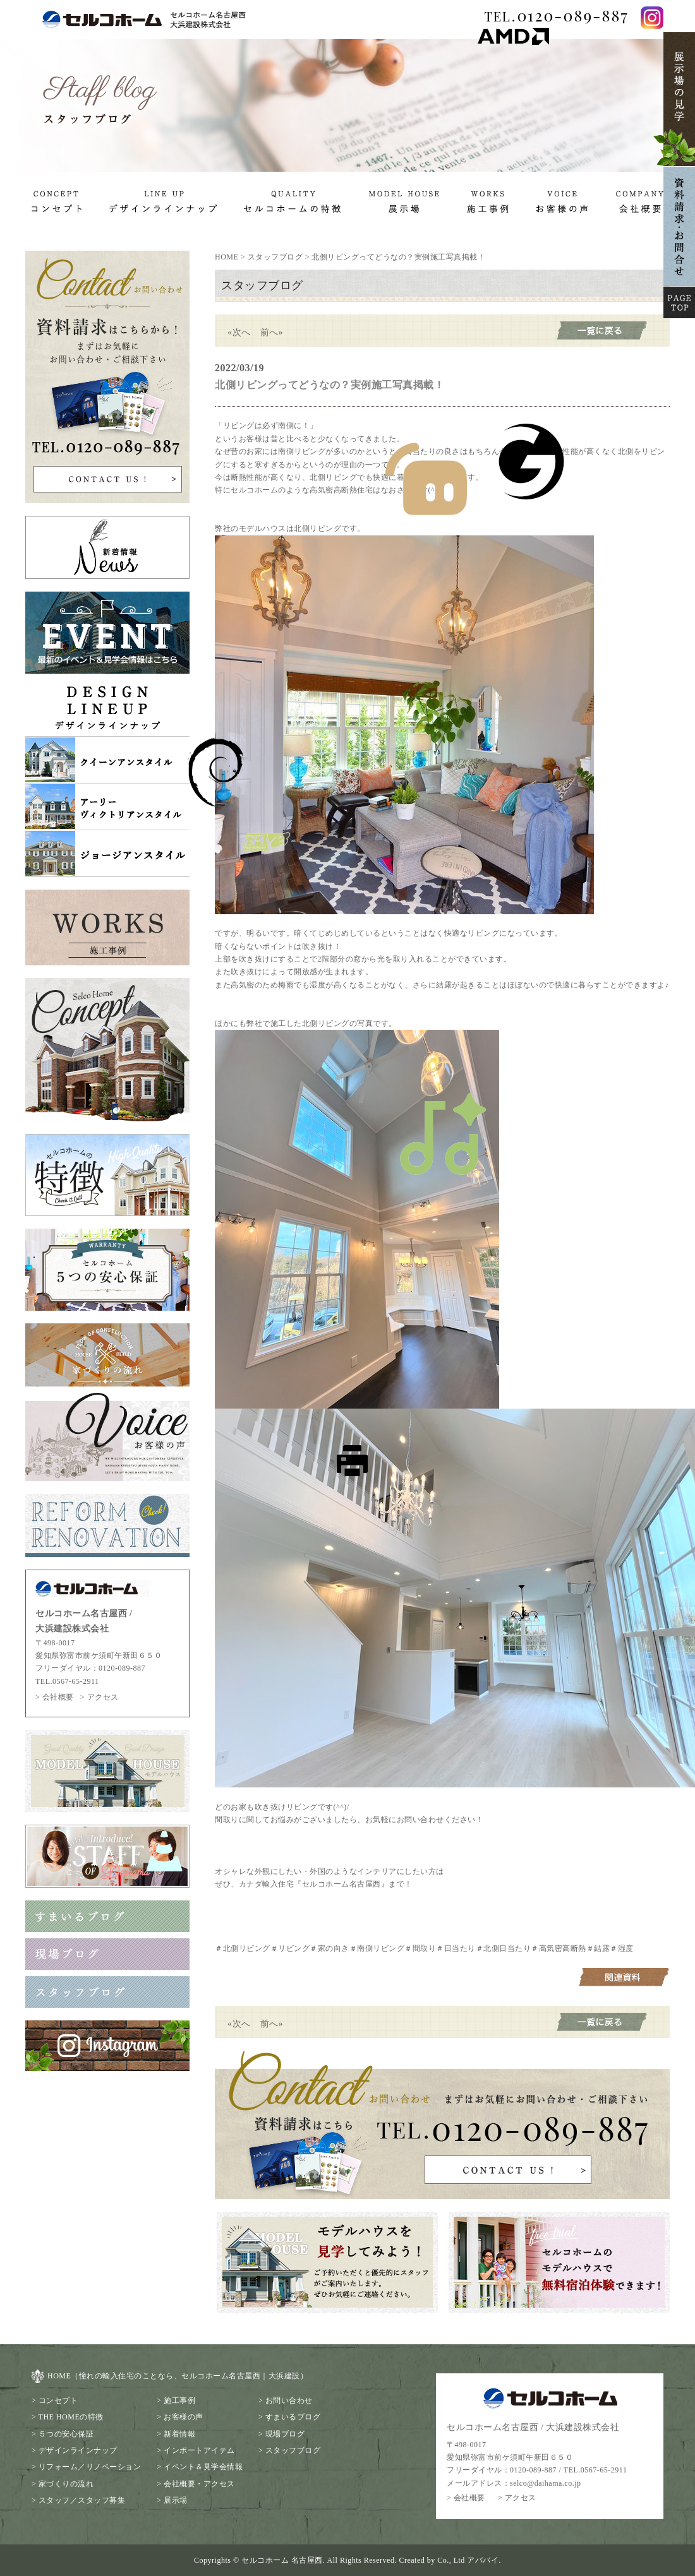 The width and height of the screenshot is (695, 2576). What do you see at coordinates (513, 36) in the screenshot?
I see `AMD brand logo` at bounding box center [513, 36].